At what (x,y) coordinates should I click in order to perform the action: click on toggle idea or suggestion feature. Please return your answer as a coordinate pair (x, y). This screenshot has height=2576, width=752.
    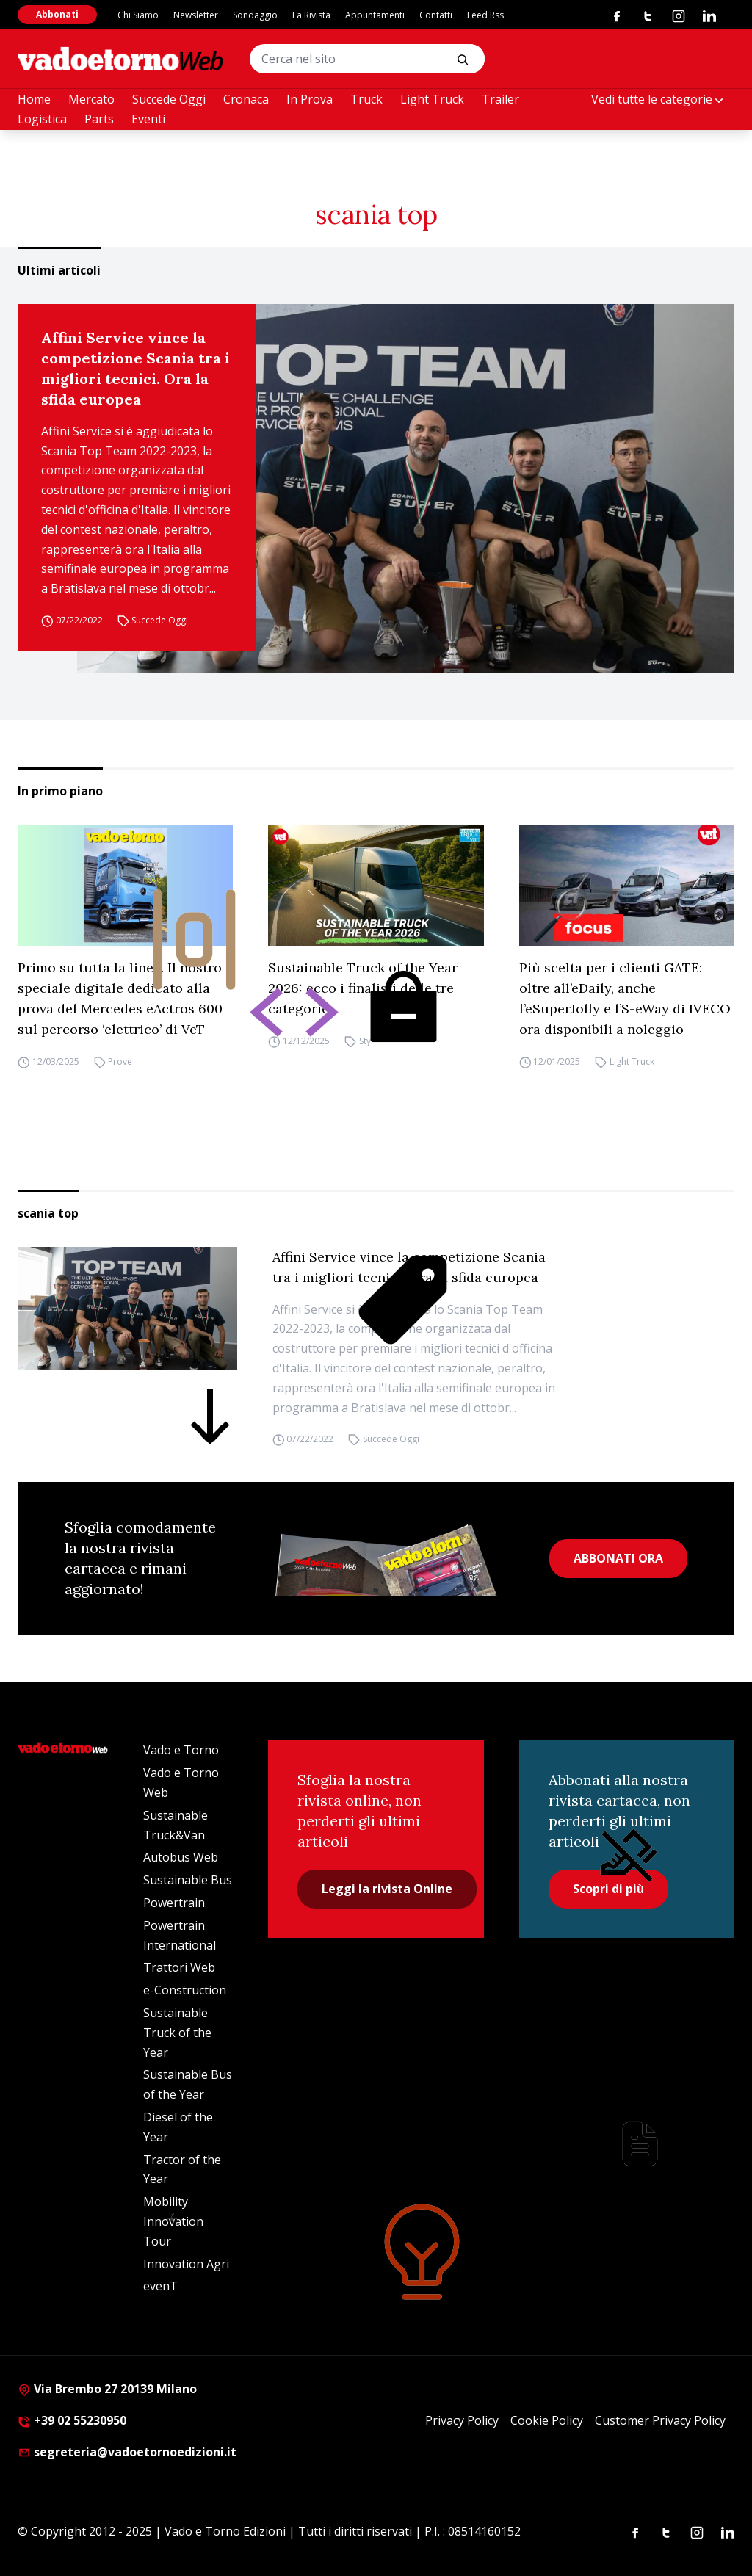
    Looking at the image, I should click on (422, 2251).